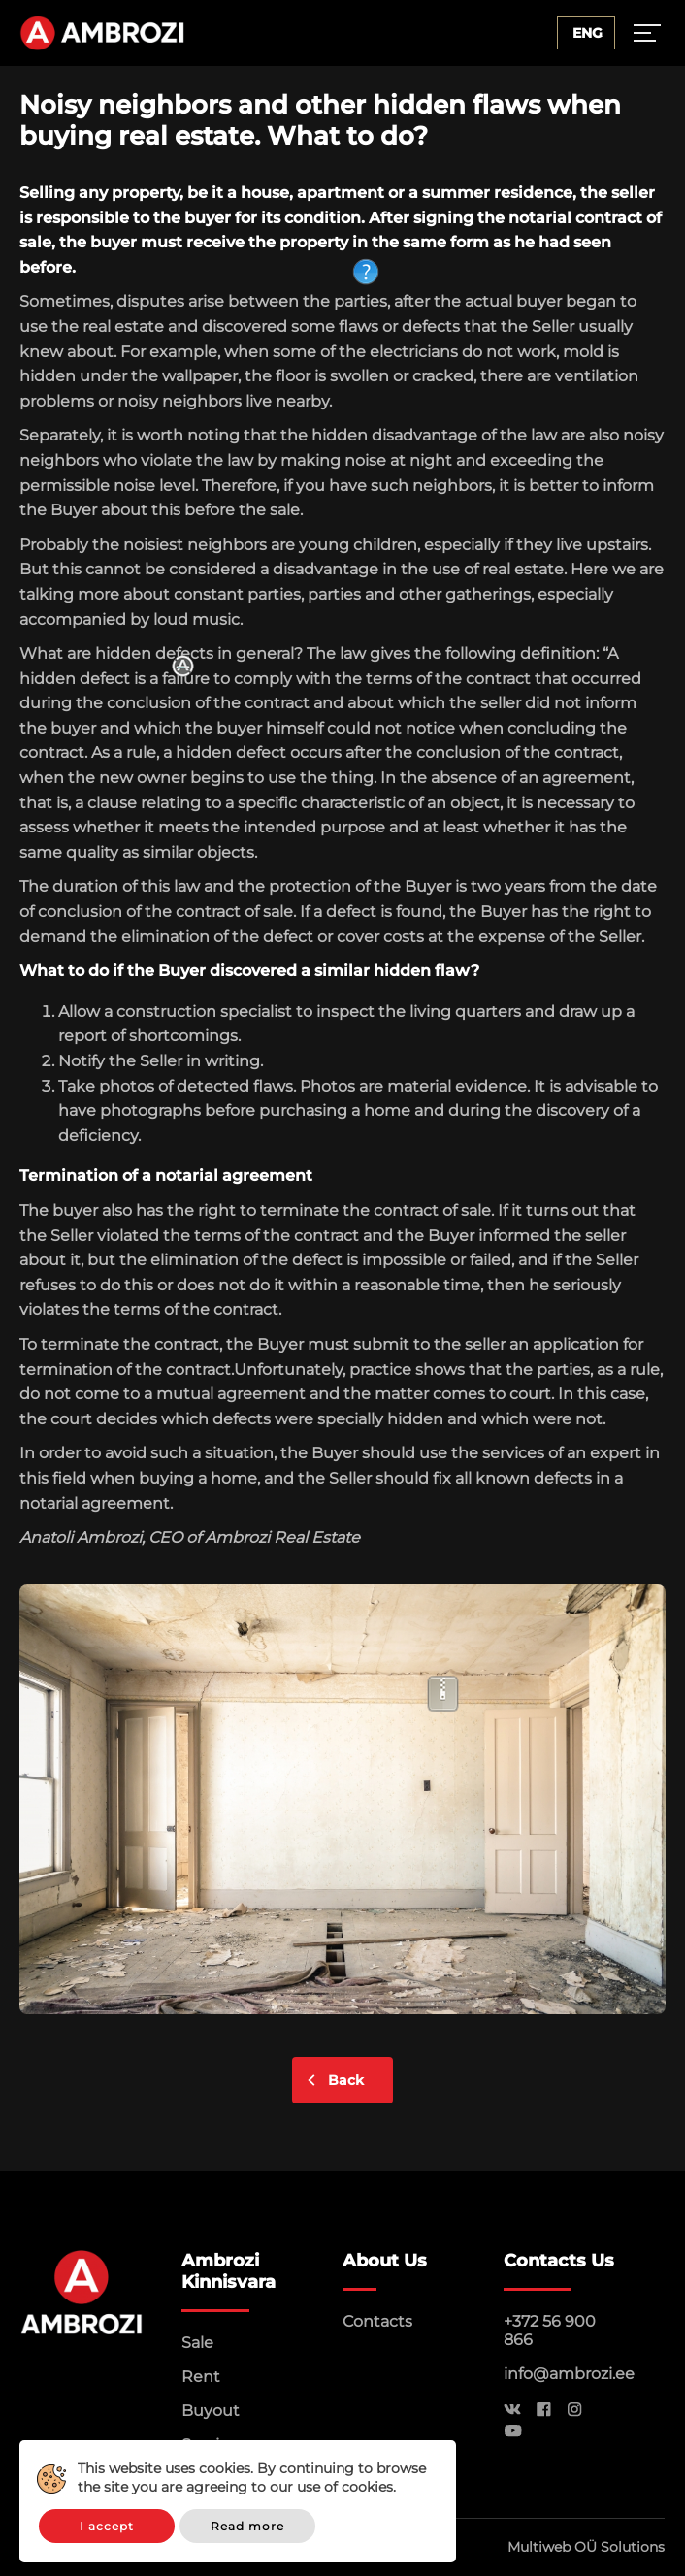 The image size is (685, 2576). What do you see at coordinates (366, 272) in the screenshot?
I see `open help documentation` at bounding box center [366, 272].